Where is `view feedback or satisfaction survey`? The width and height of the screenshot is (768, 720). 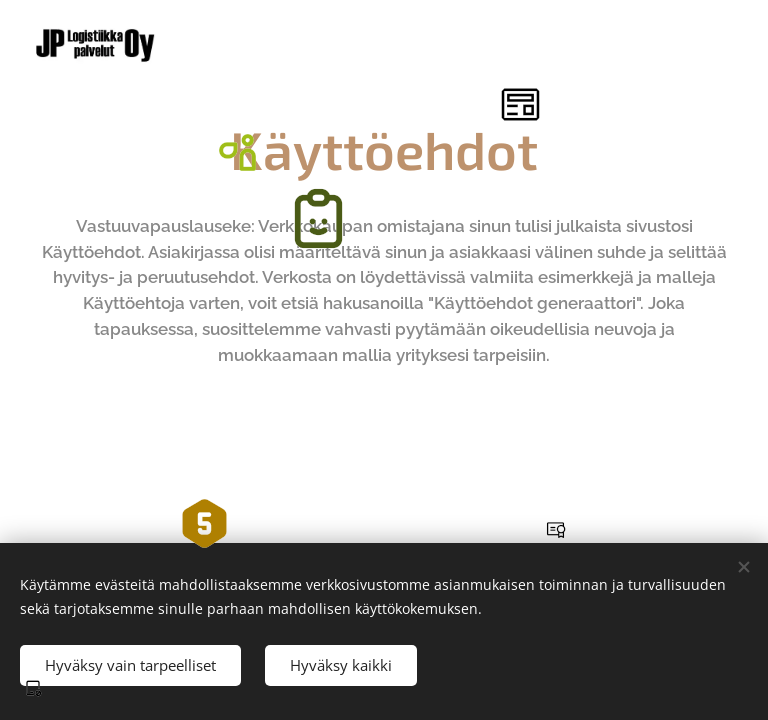
view feedback or satisfaction survey is located at coordinates (318, 218).